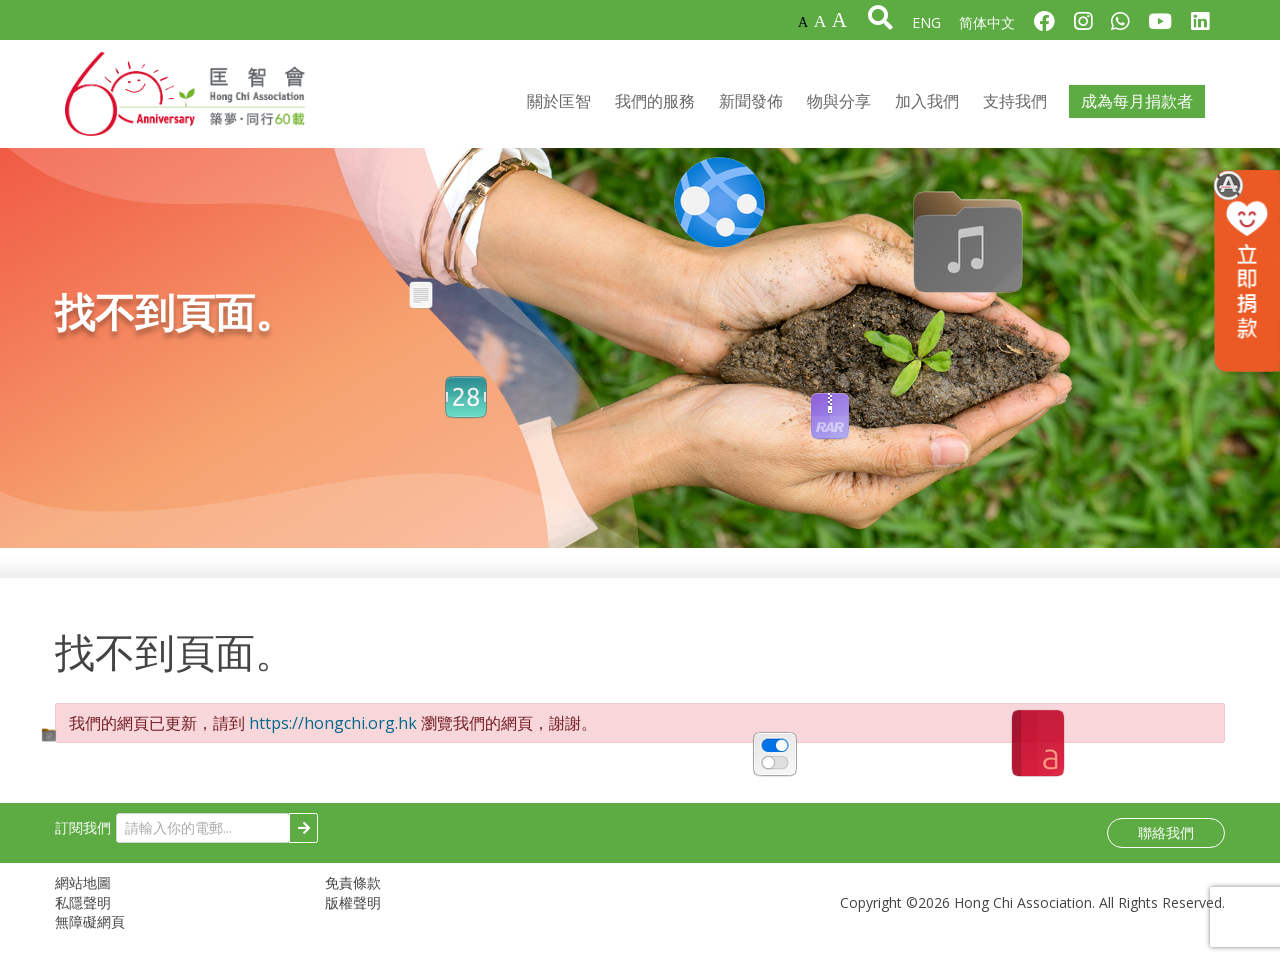 Image resolution: width=1280 pixels, height=961 pixels. What do you see at coordinates (968, 242) in the screenshot?
I see `open your music folder` at bounding box center [968, 242].